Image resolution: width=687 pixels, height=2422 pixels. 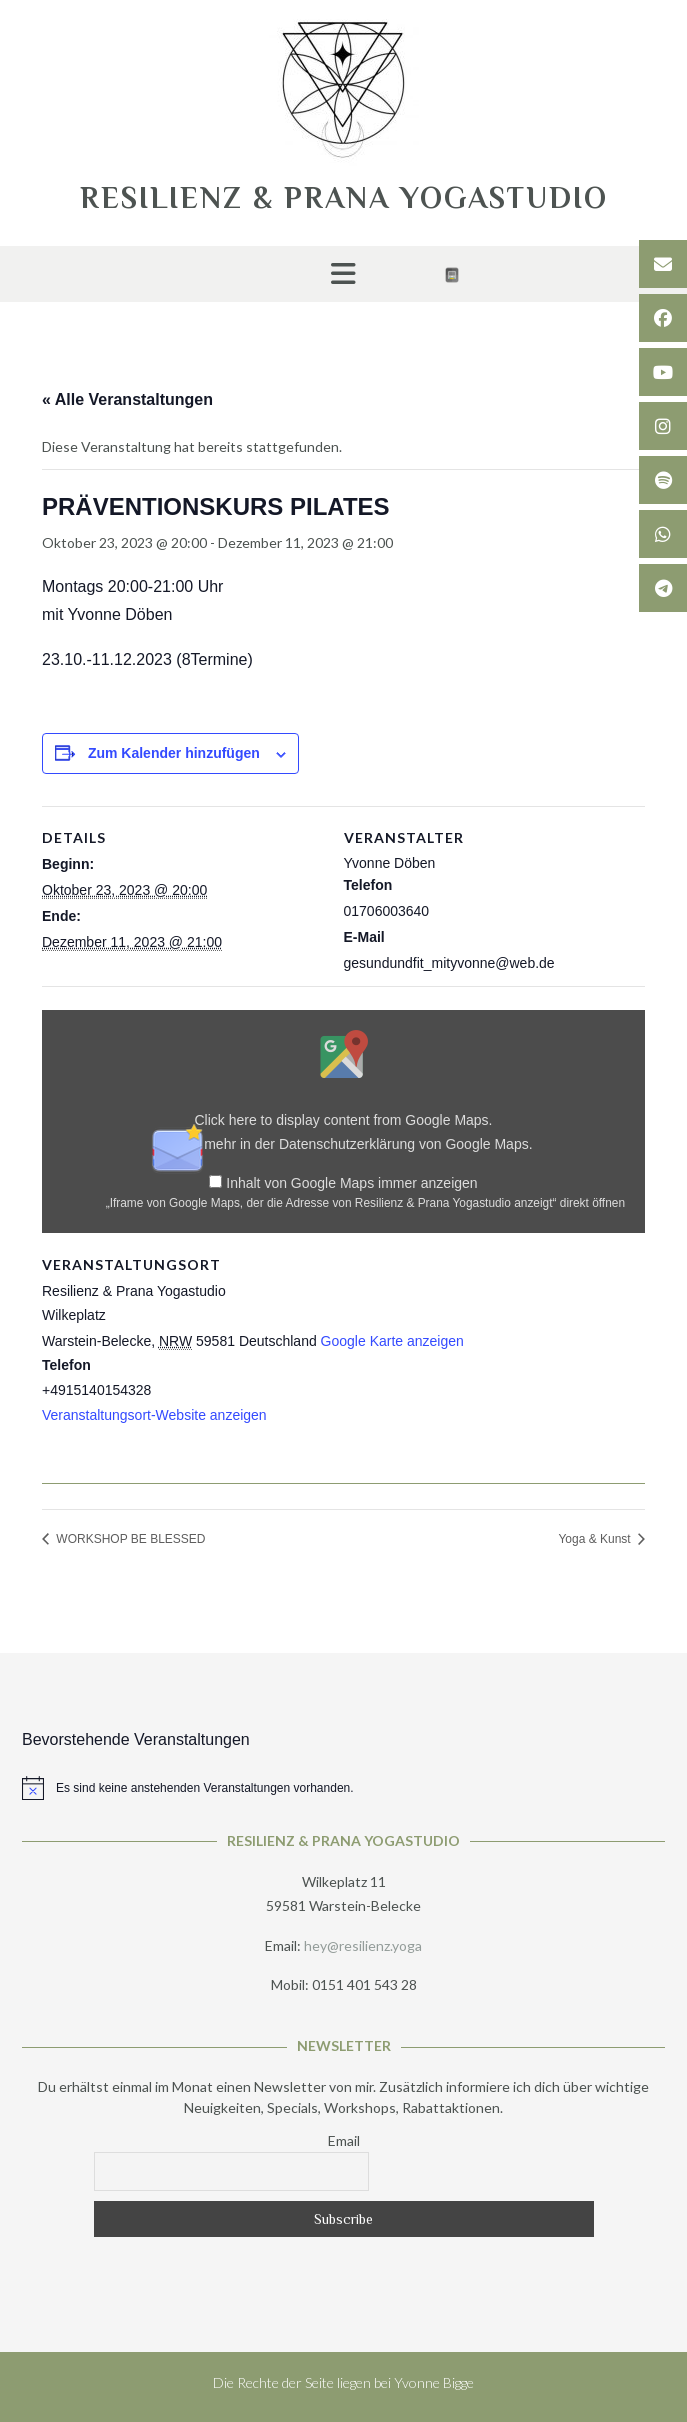 What do you see at coordinates (452, 275) in the screenshot?
I see `nintendo 64 rom file` at bounding box center [452, 275].